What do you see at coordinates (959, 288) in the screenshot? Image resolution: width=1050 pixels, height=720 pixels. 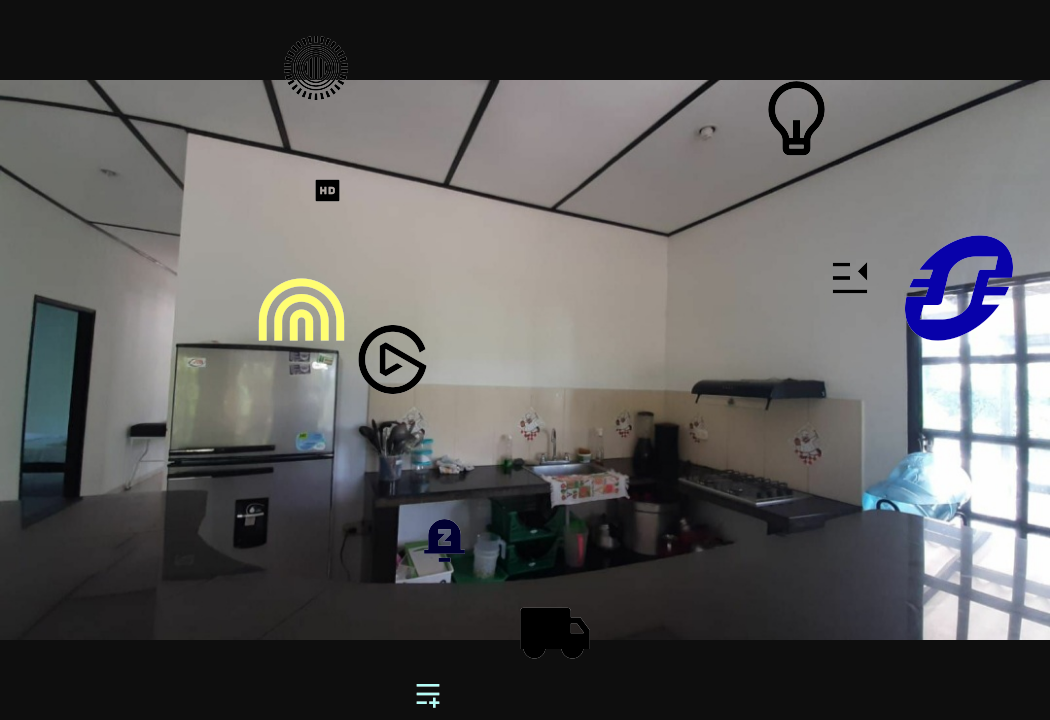 I see `Schneider Electric company logo` at bounding box center [959, 288].